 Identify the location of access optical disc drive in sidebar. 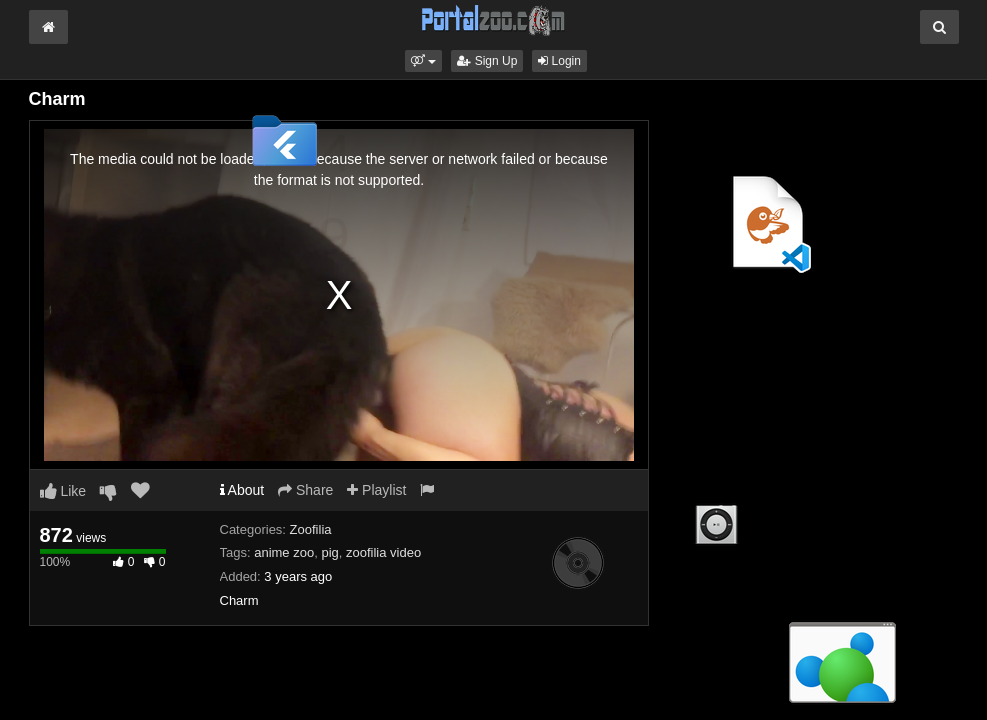
(578, 563).